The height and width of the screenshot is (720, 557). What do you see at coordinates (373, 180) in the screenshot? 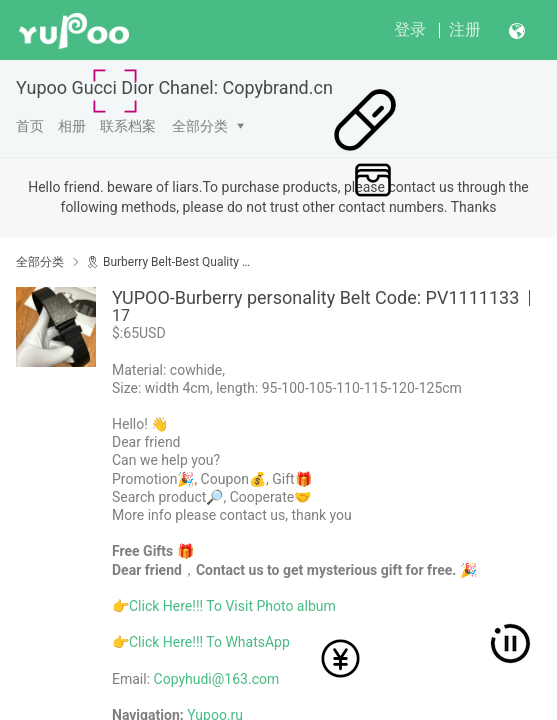
I see `access your wallet or payment methods` at bounding box center [373, 180].